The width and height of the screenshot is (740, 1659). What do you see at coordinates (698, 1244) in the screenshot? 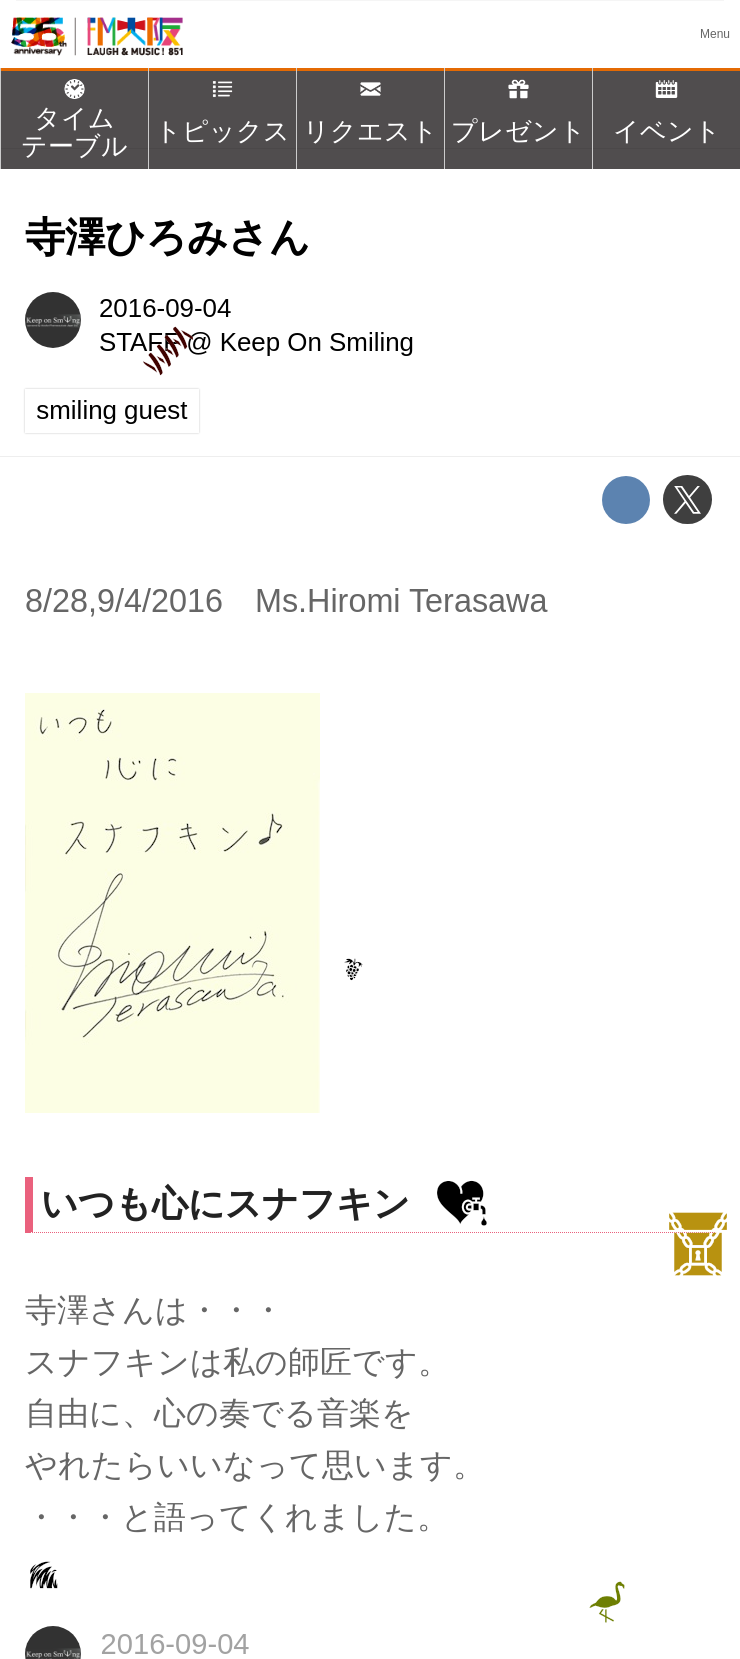
I see `access secure storage or vault` at bounding box center [698, 1244].